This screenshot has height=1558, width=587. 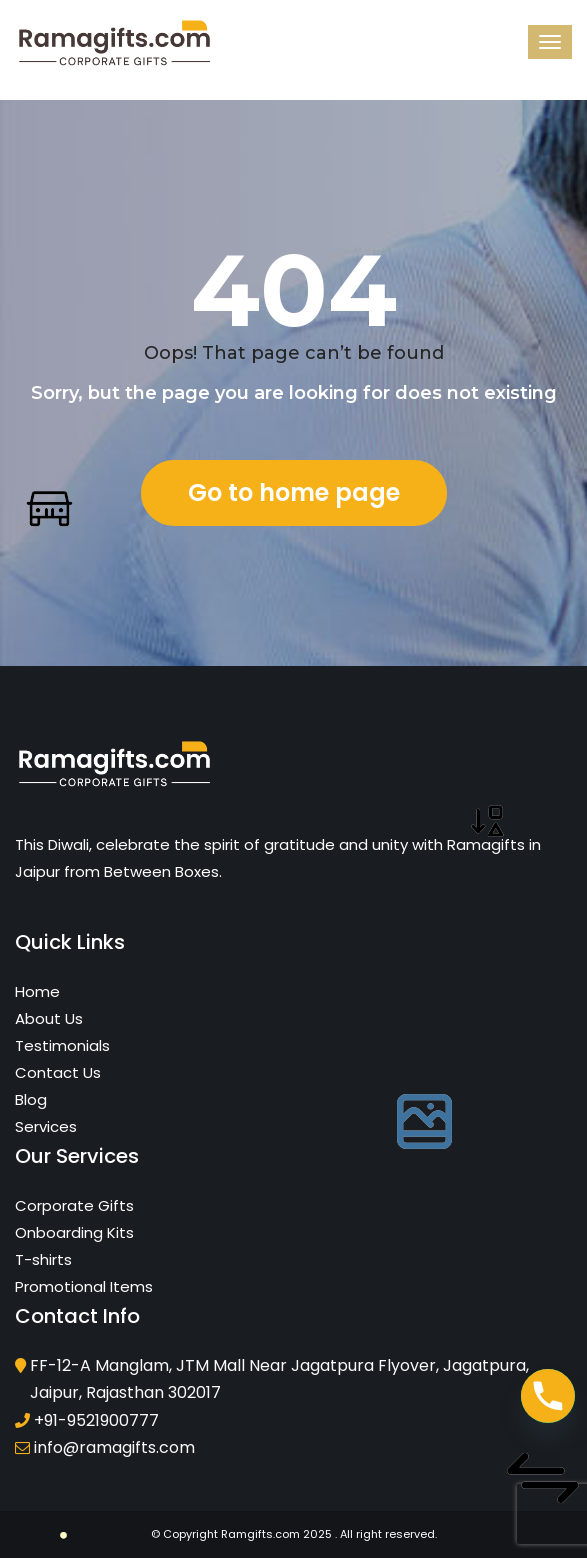 What do you see at coordinates (63, 1515) in the screenshot?
I see `no wifi signal available` at bounding box center [63, 1515].